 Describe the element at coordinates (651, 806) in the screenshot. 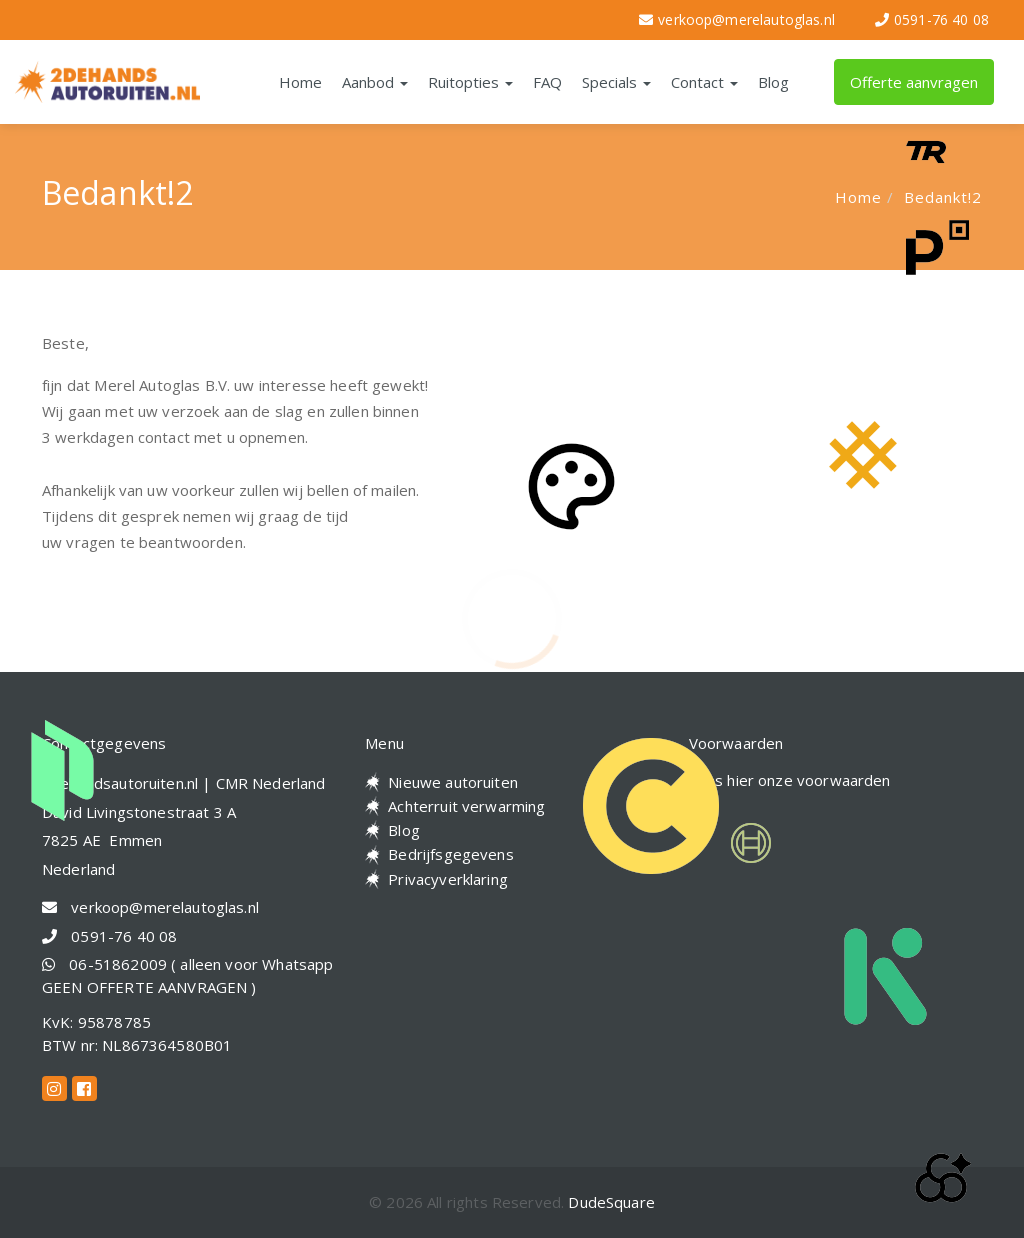

I see `Cloudera company logo` at that location.